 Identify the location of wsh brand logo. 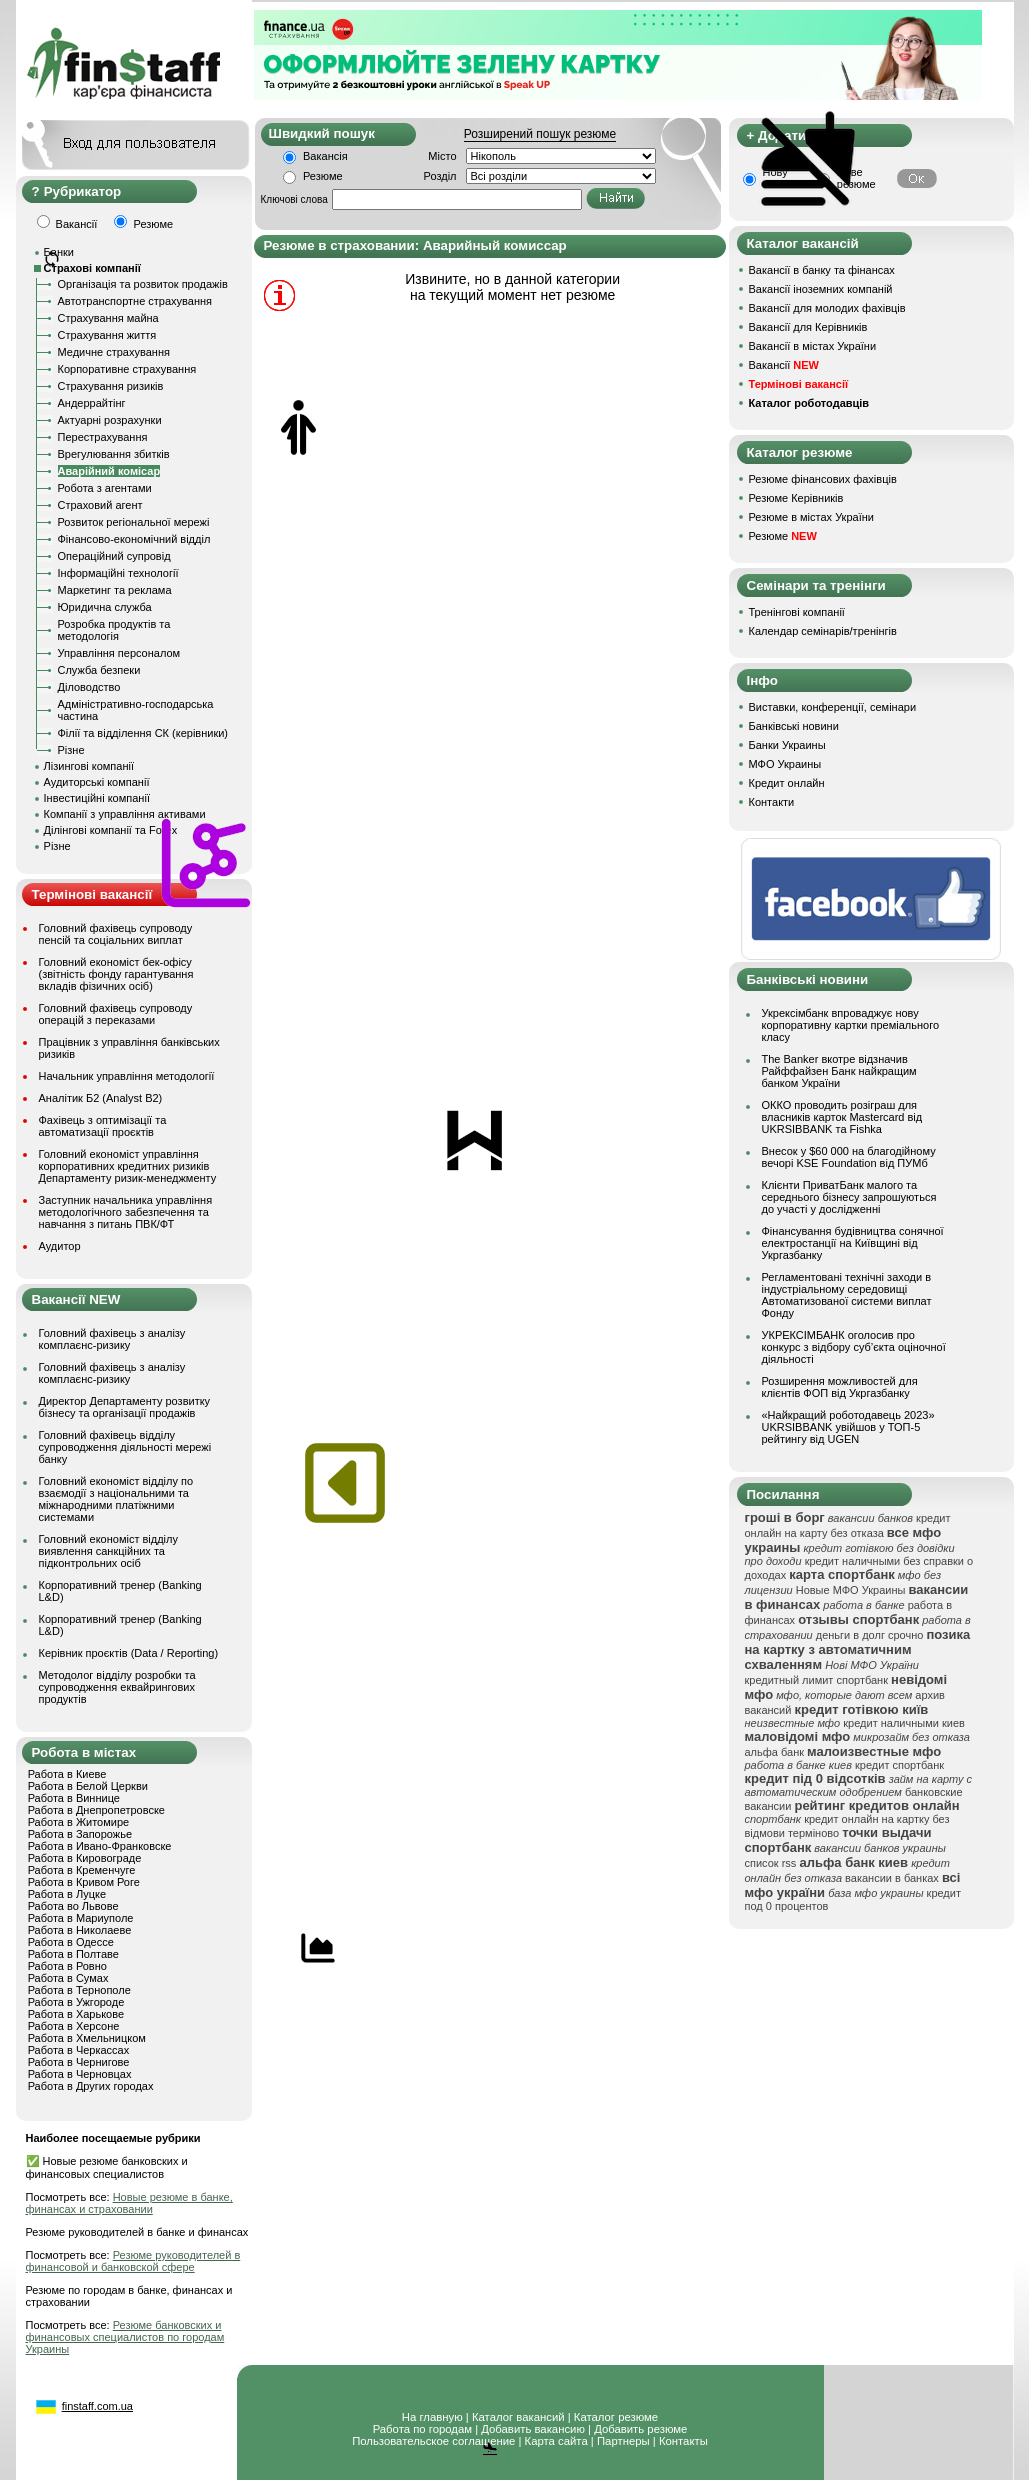
(474, 1140).